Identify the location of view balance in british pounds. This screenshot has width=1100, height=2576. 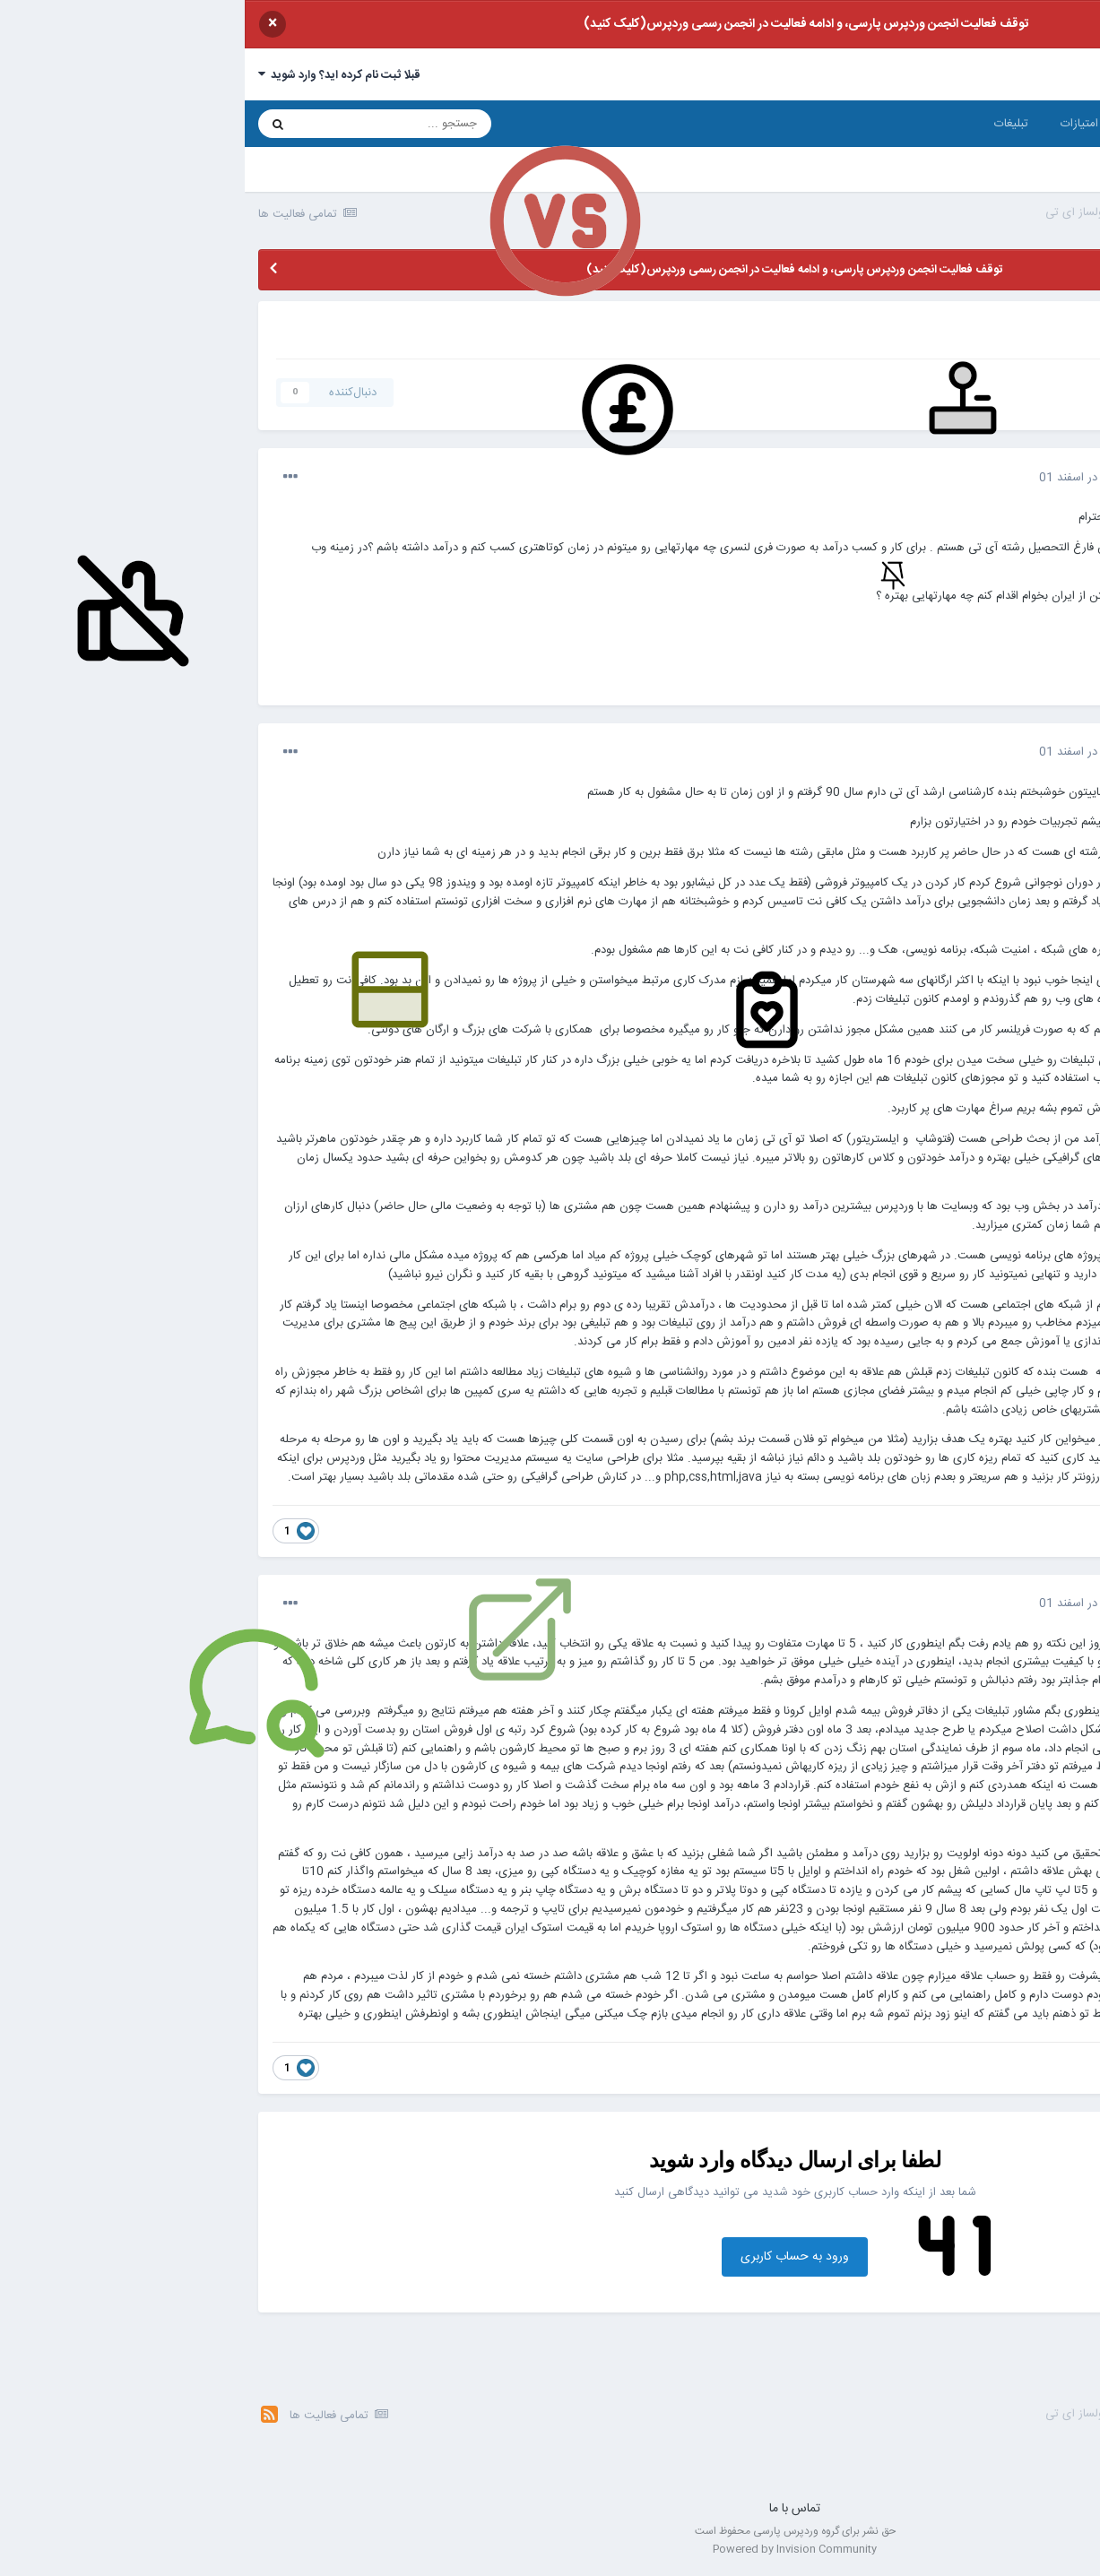
(628, 410).